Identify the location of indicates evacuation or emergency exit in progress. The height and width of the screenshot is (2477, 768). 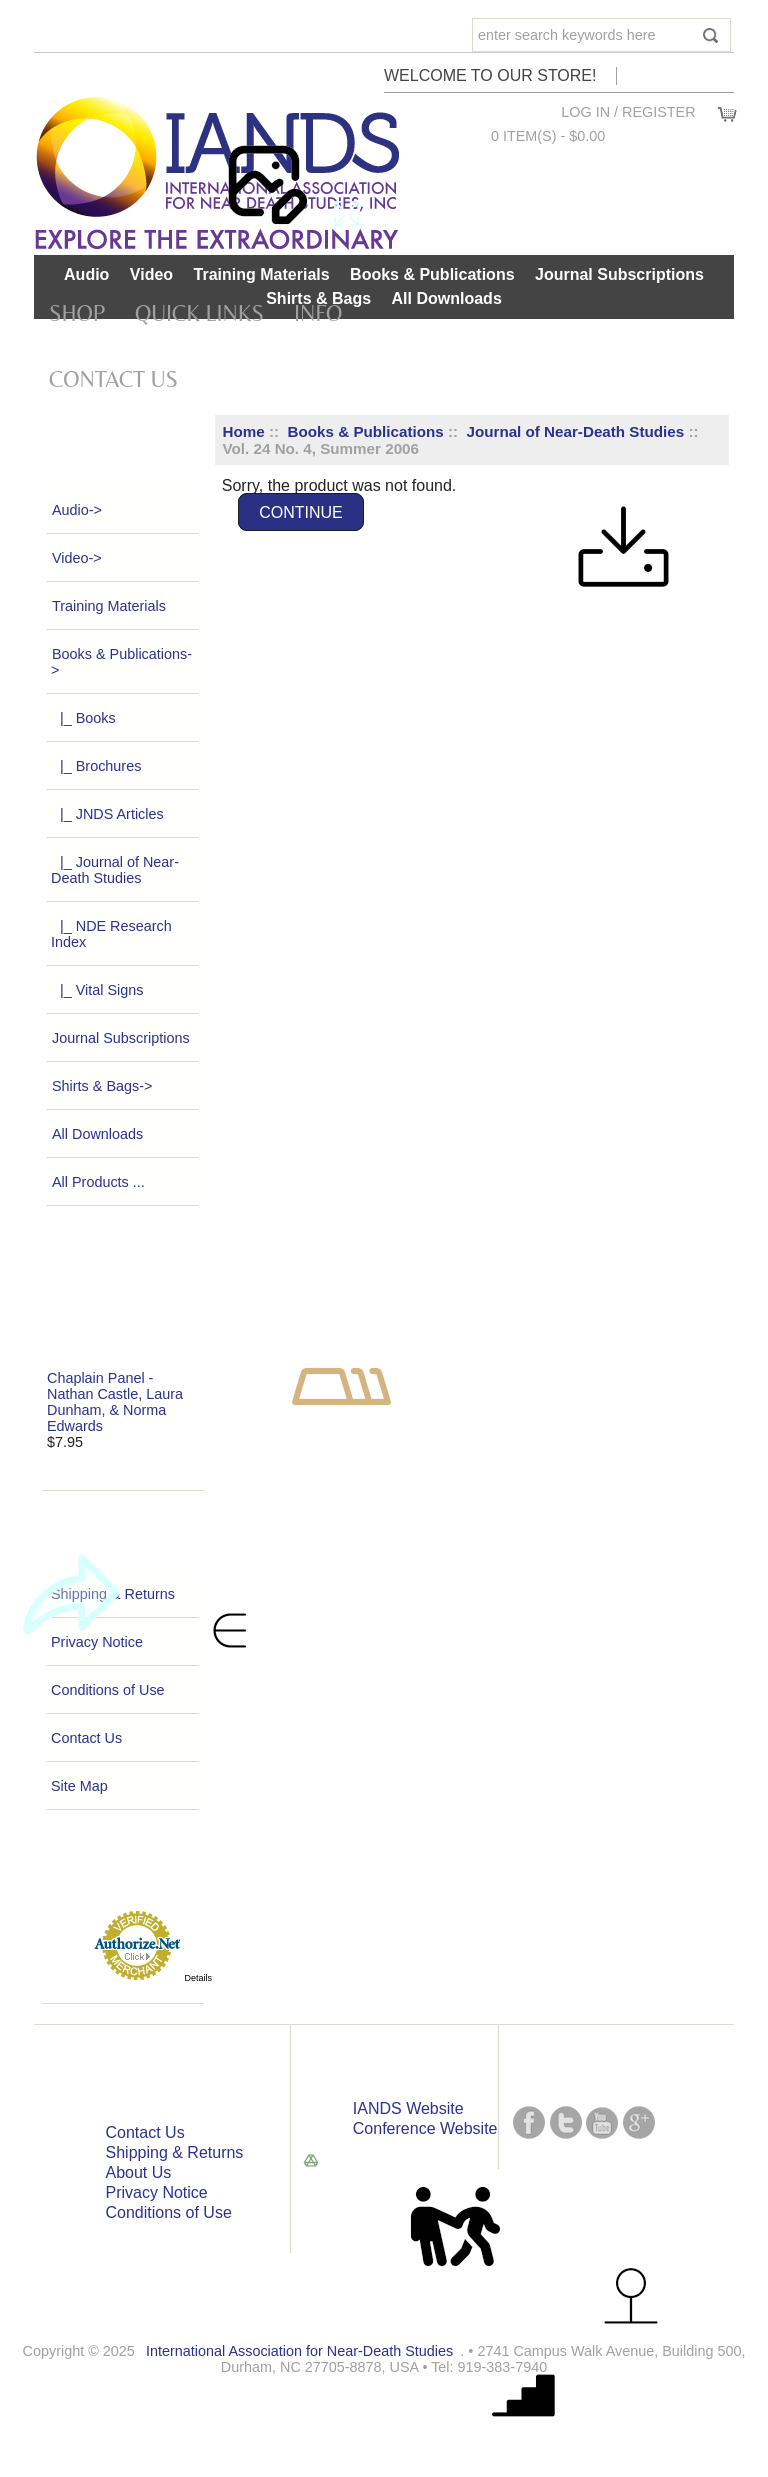
(455, 2226).